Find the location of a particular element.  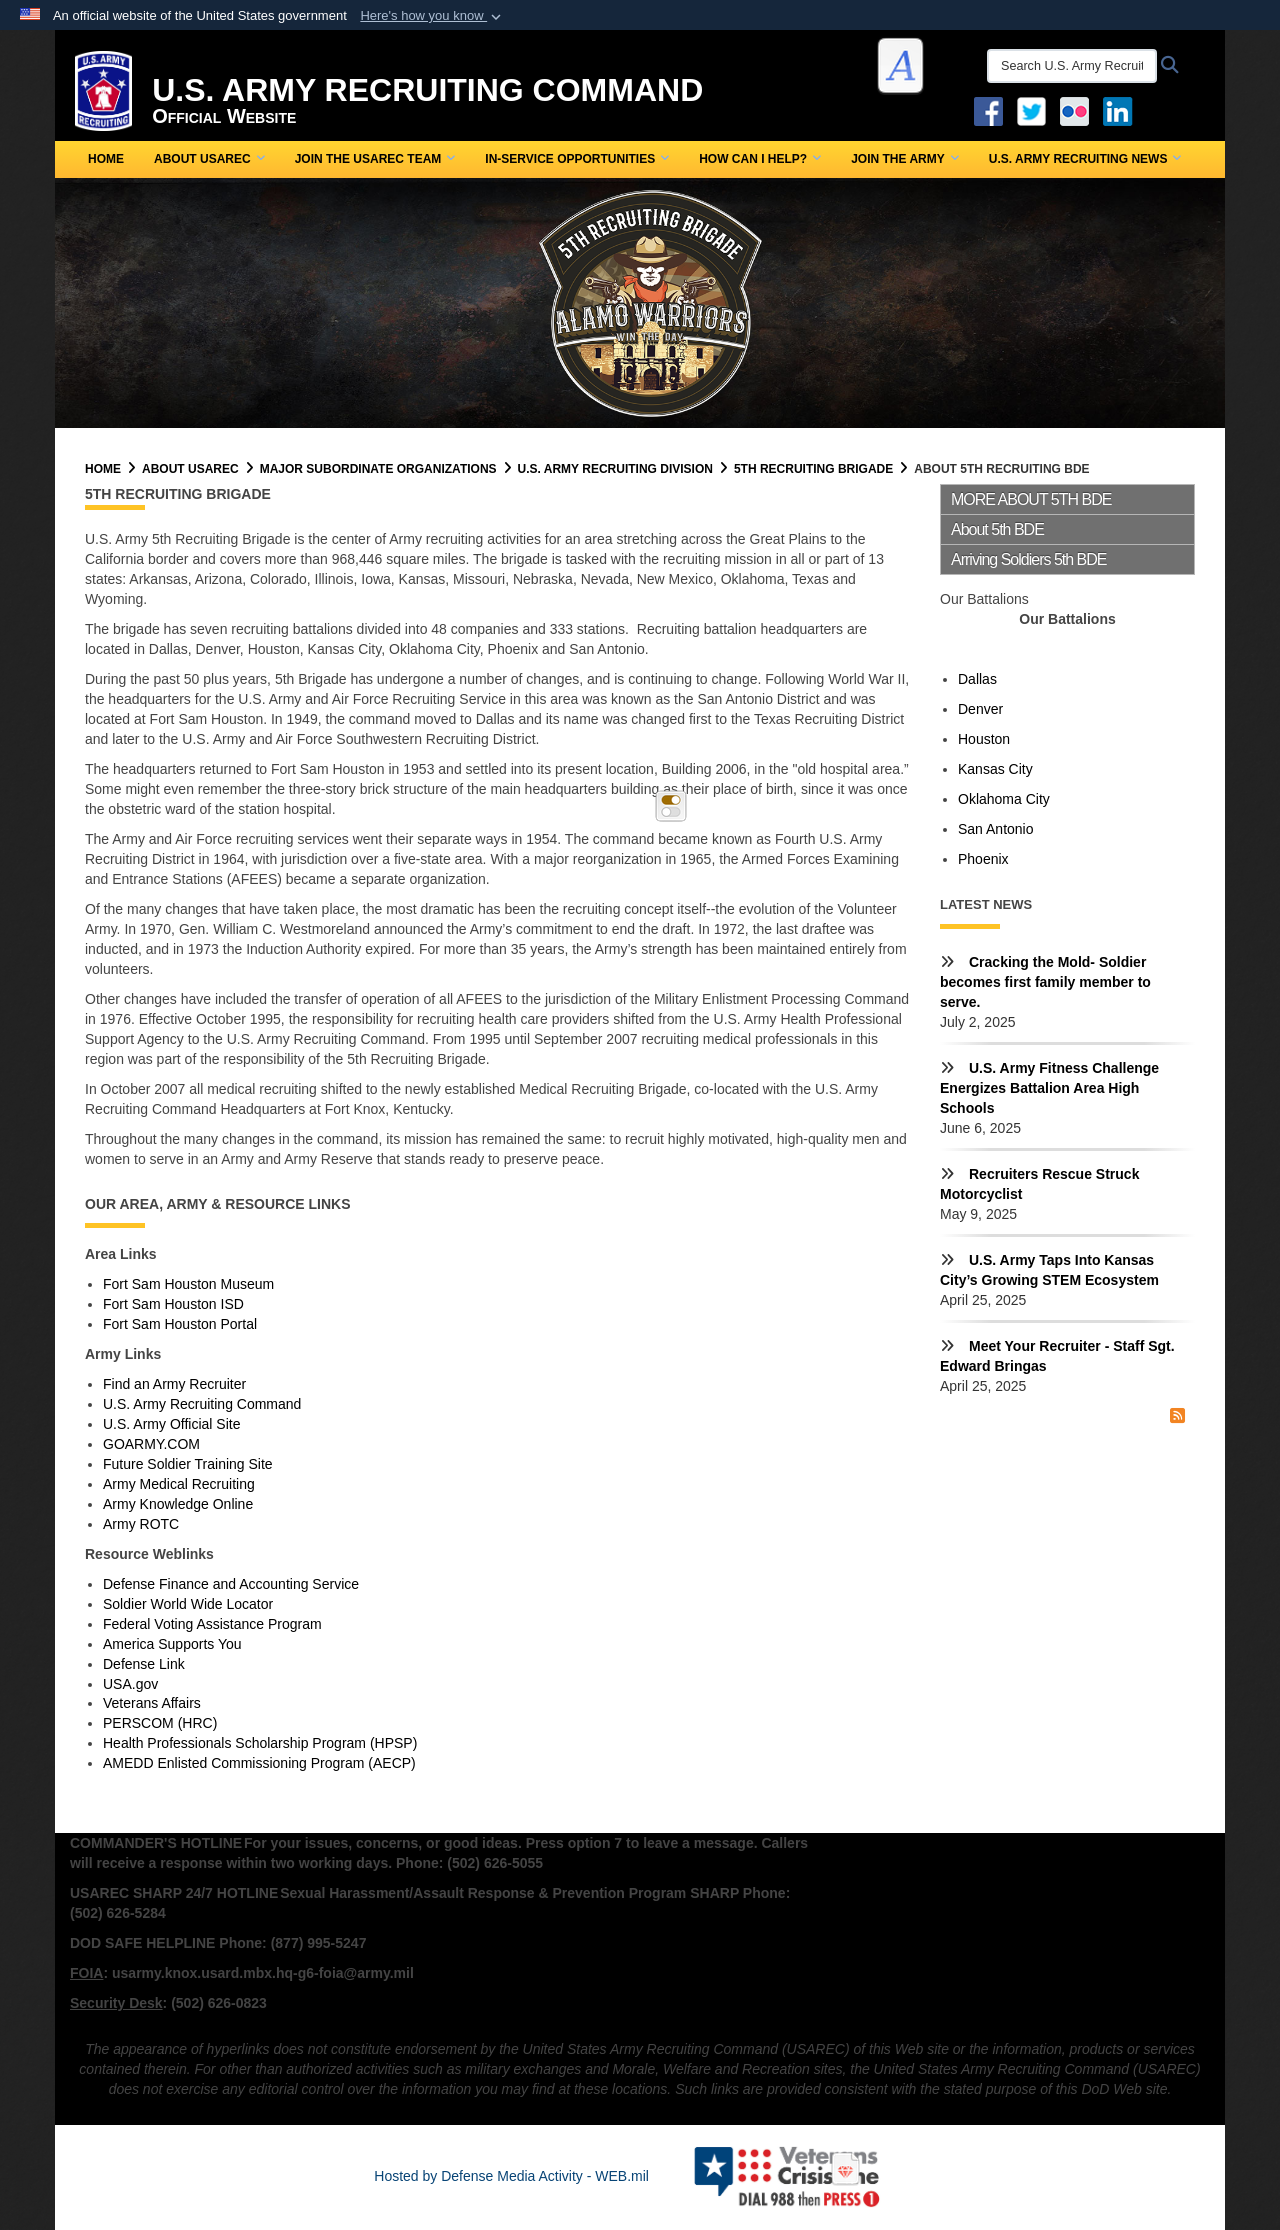

a TrueType font file is located at coordinates (900, 65).